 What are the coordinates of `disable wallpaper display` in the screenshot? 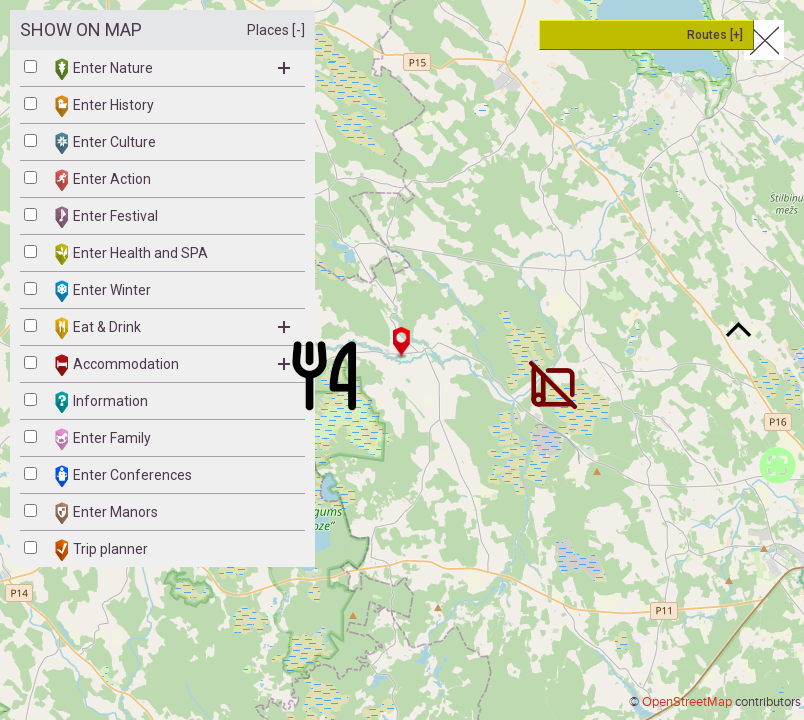 It's located at (553, 385).